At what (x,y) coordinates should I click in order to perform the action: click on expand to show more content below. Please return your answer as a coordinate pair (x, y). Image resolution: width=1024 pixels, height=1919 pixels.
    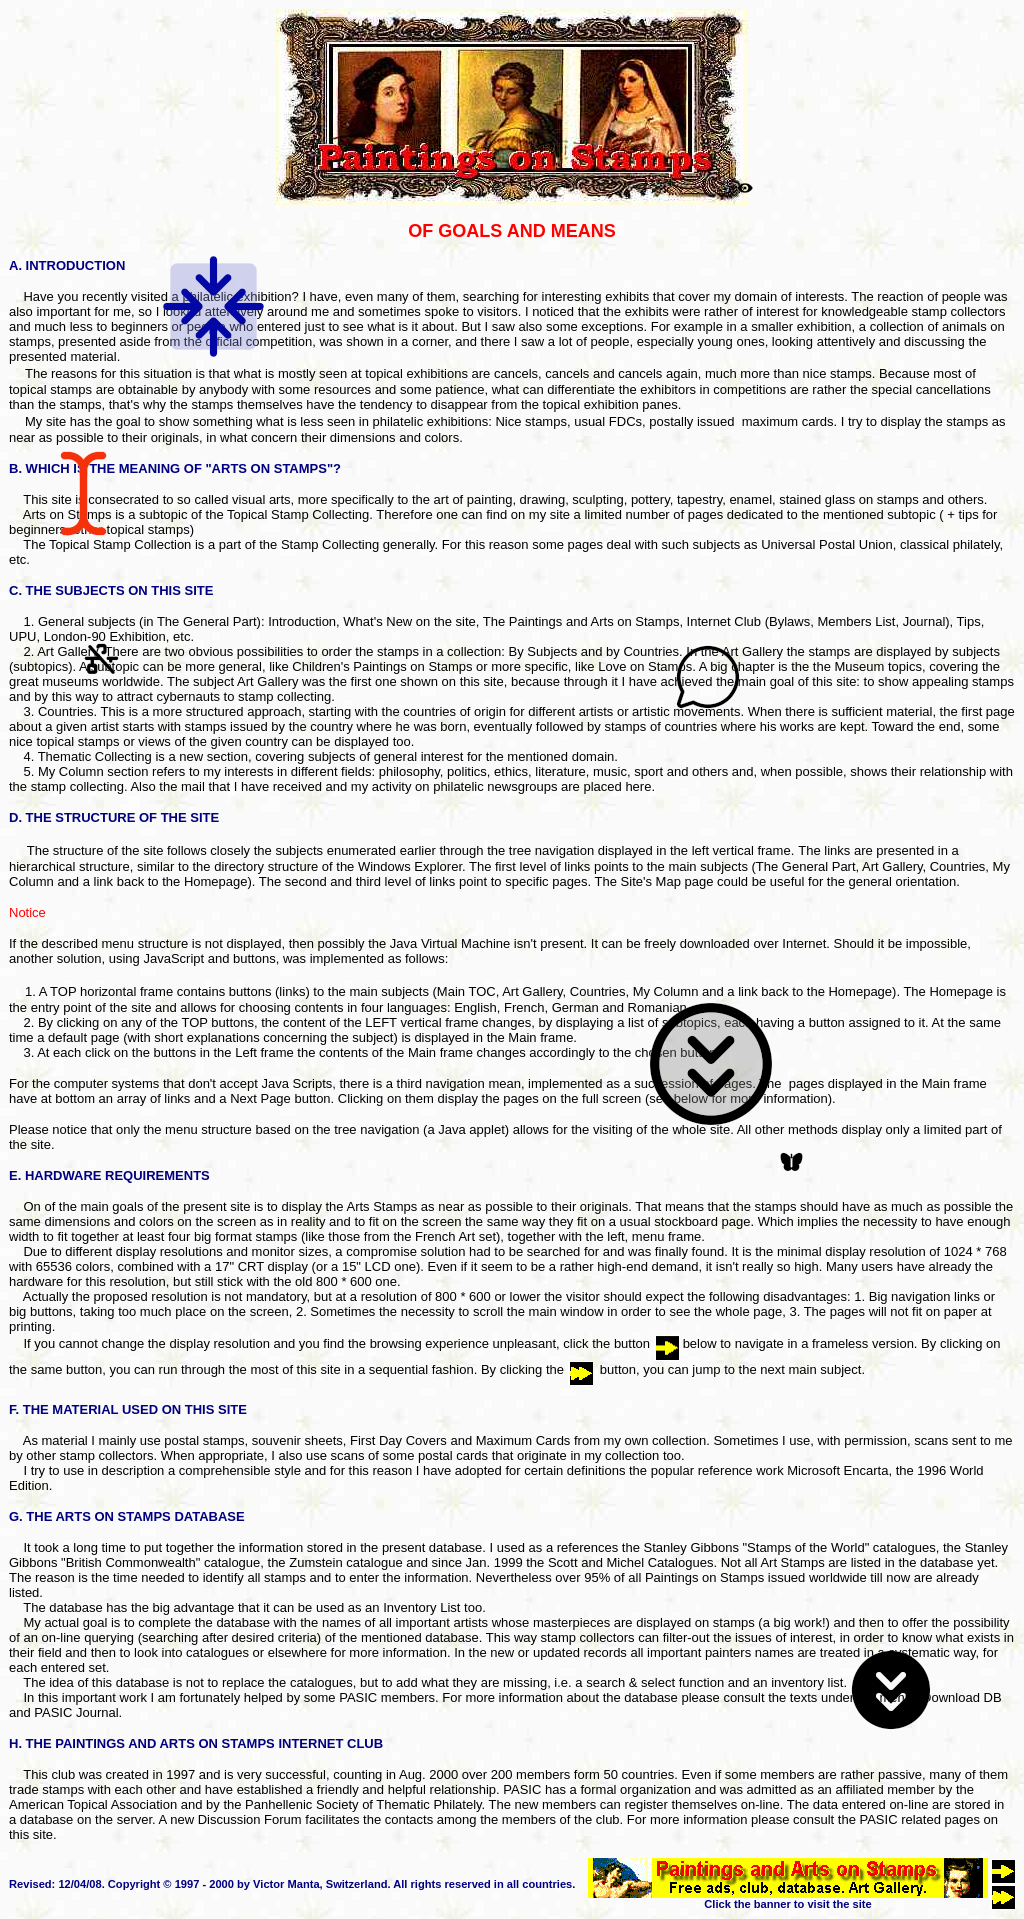
    Looking at the image, I should click on (711, 1064).